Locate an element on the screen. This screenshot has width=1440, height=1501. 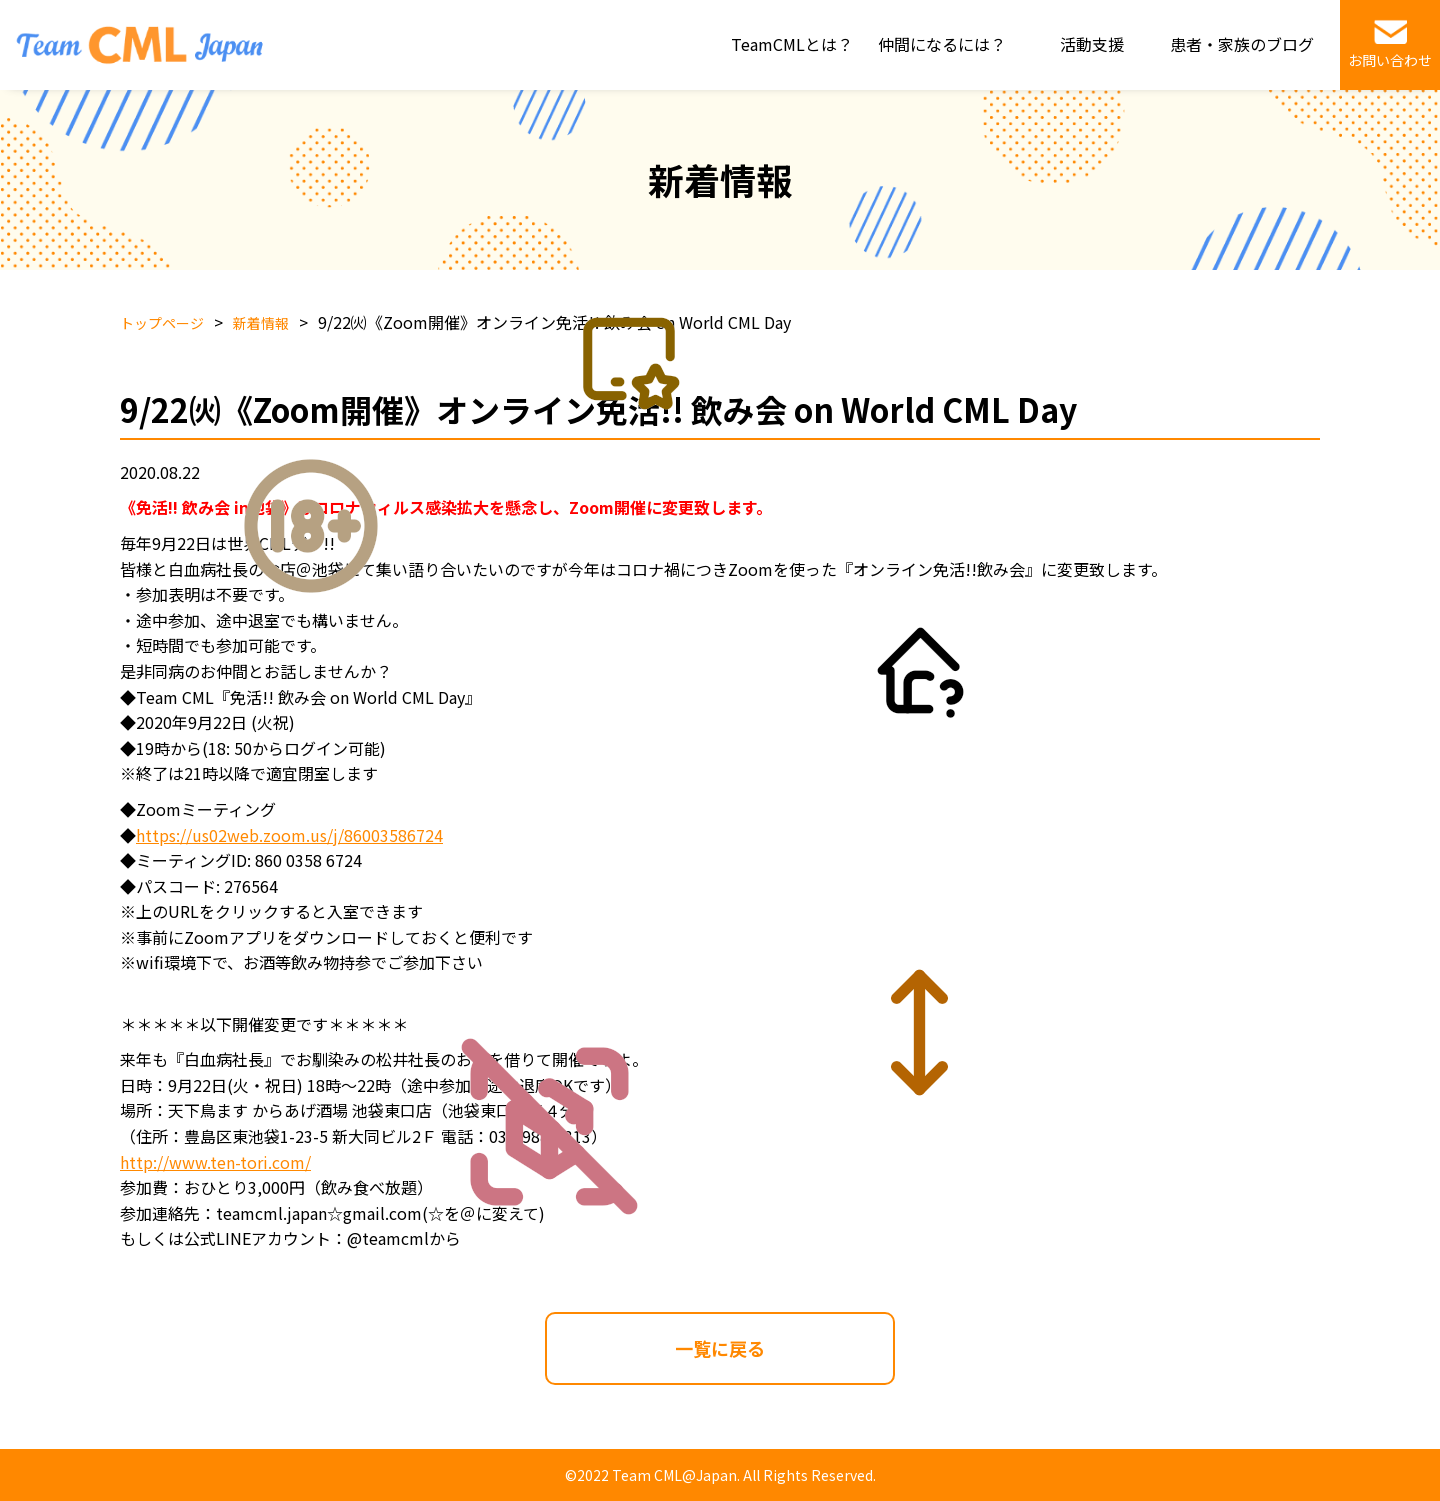
get help or FAQ about home settings is located at coordinates (920, 670).